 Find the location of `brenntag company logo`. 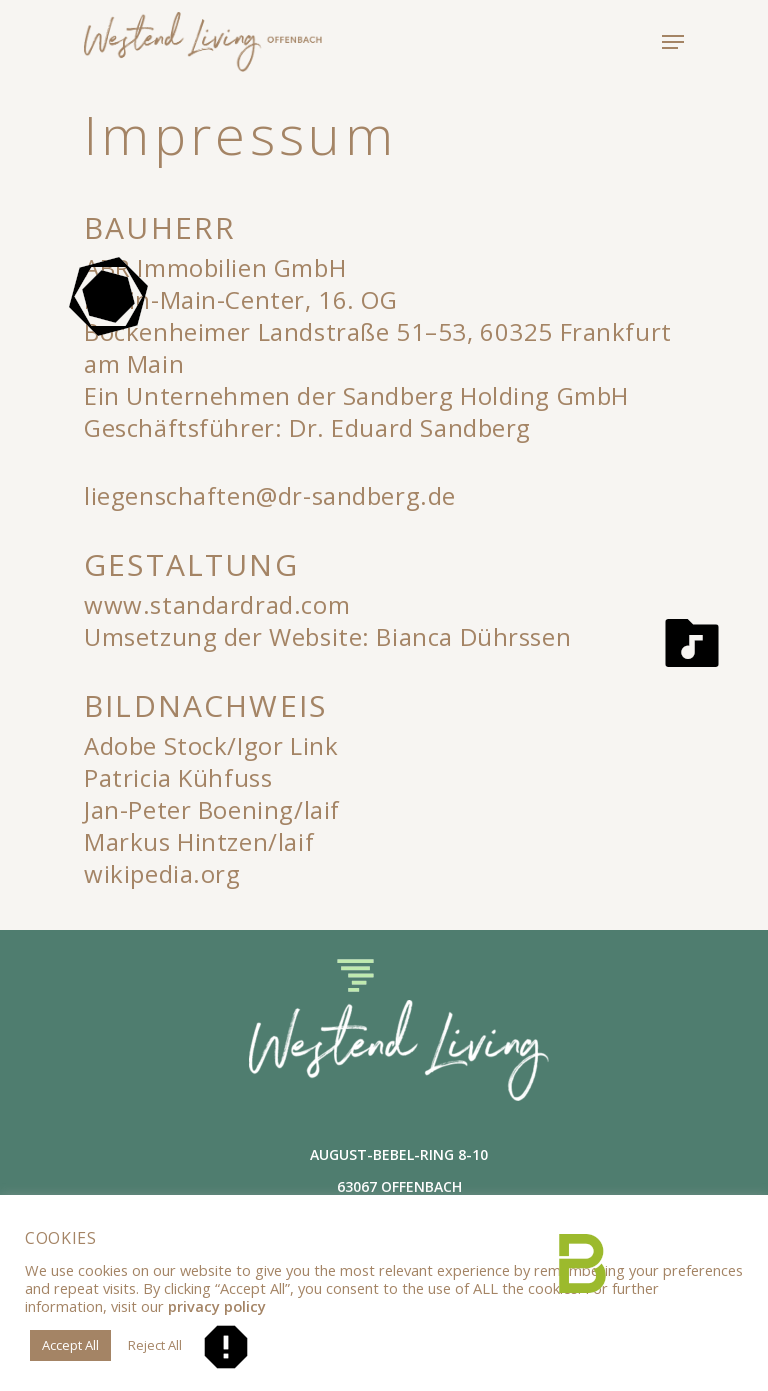

brenntag company logo is located at coordinates (582, 1263).